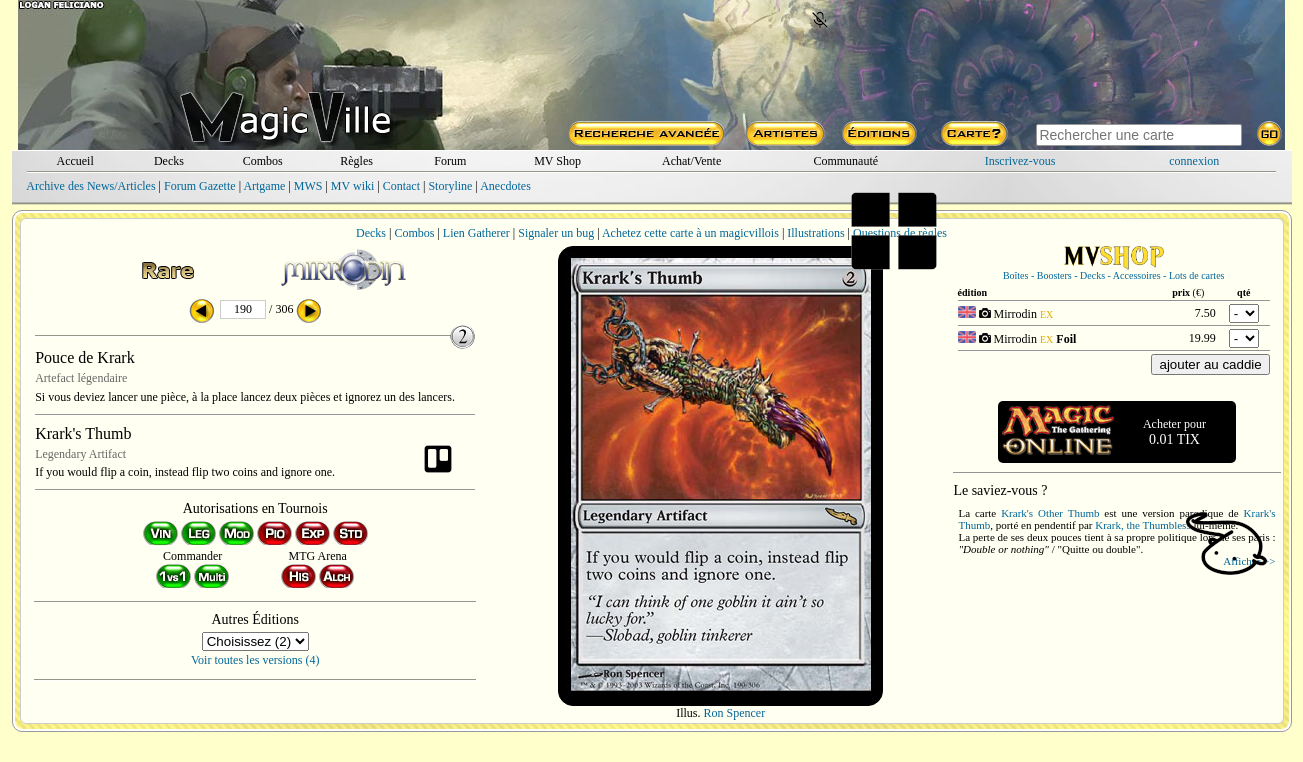 The width and height of the screenshot is (1303, 762). What do you see at coordinates (438, 459) in the screenshot?
I see `open trello app` at bounding box center [438, 459].